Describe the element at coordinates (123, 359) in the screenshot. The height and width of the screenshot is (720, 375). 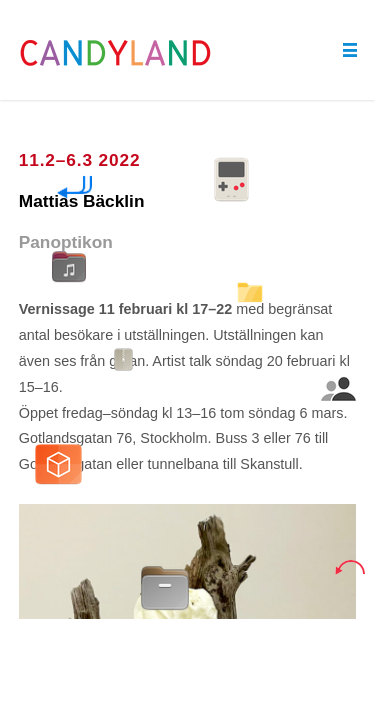
I see `open archive manager to compress or extract files` at that location.